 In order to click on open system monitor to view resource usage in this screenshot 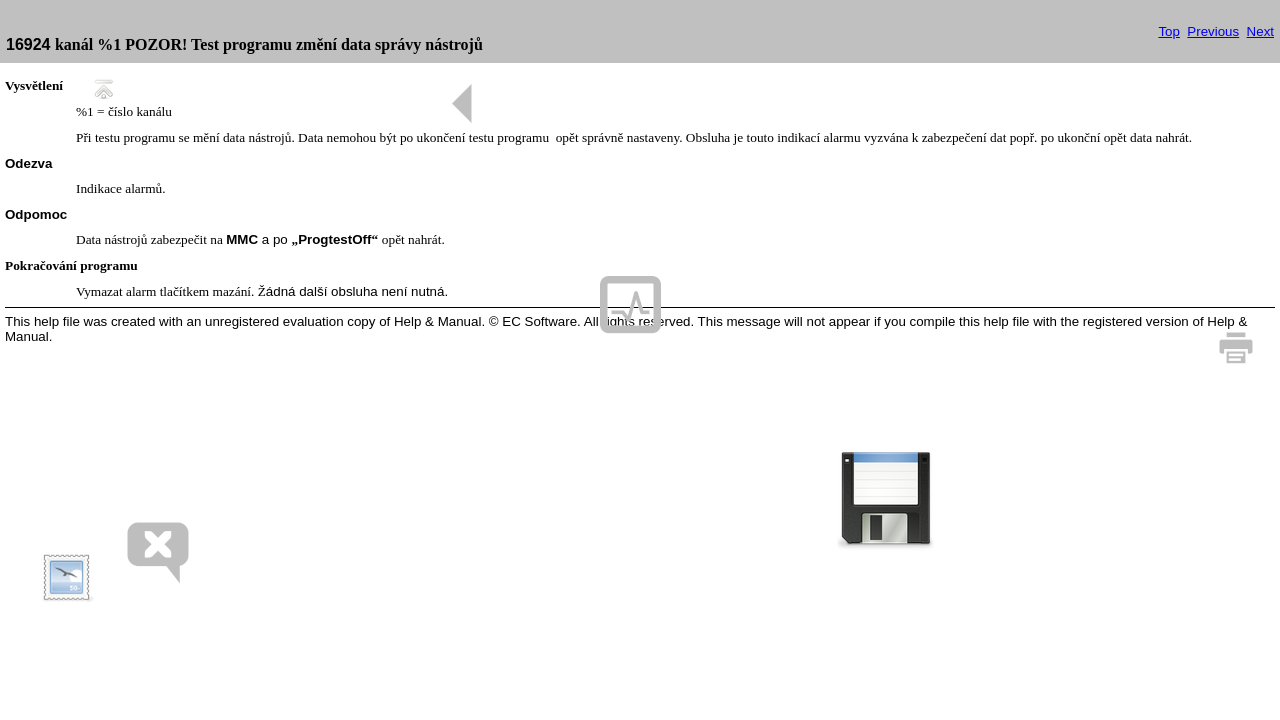, I will do `click(630, 306)`.